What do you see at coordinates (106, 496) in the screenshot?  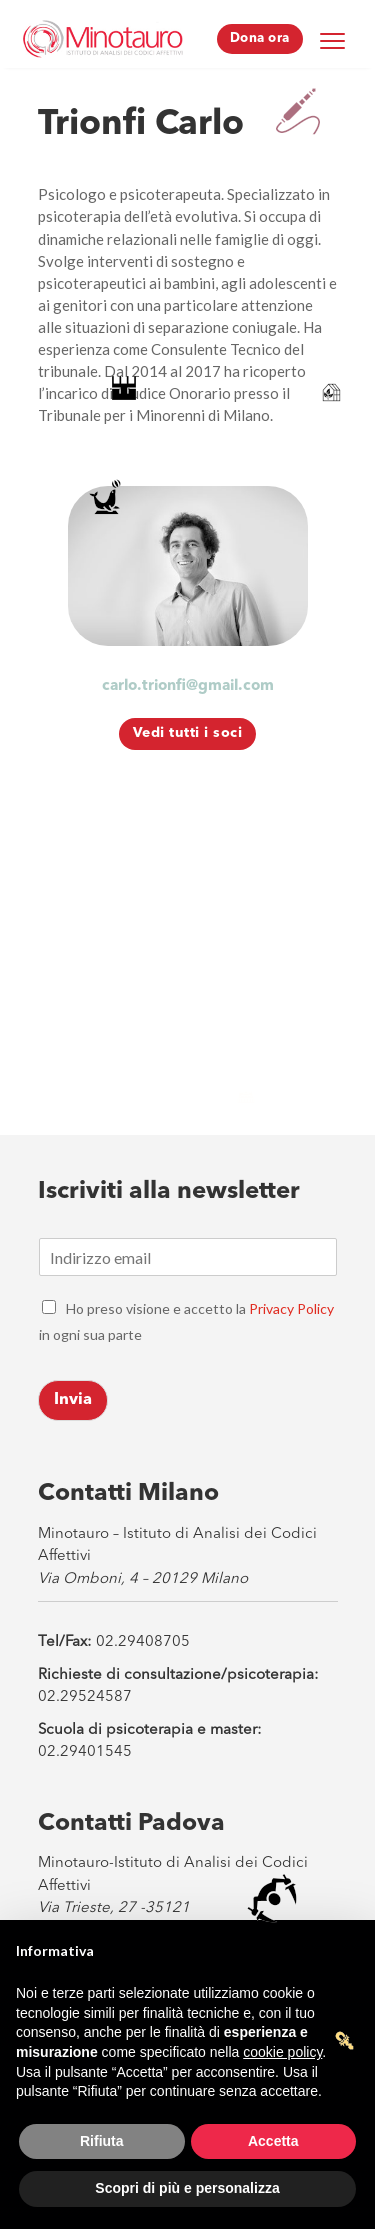 I see `decorative icon representing circus or entertainment games` at bounding box center [106, 496].